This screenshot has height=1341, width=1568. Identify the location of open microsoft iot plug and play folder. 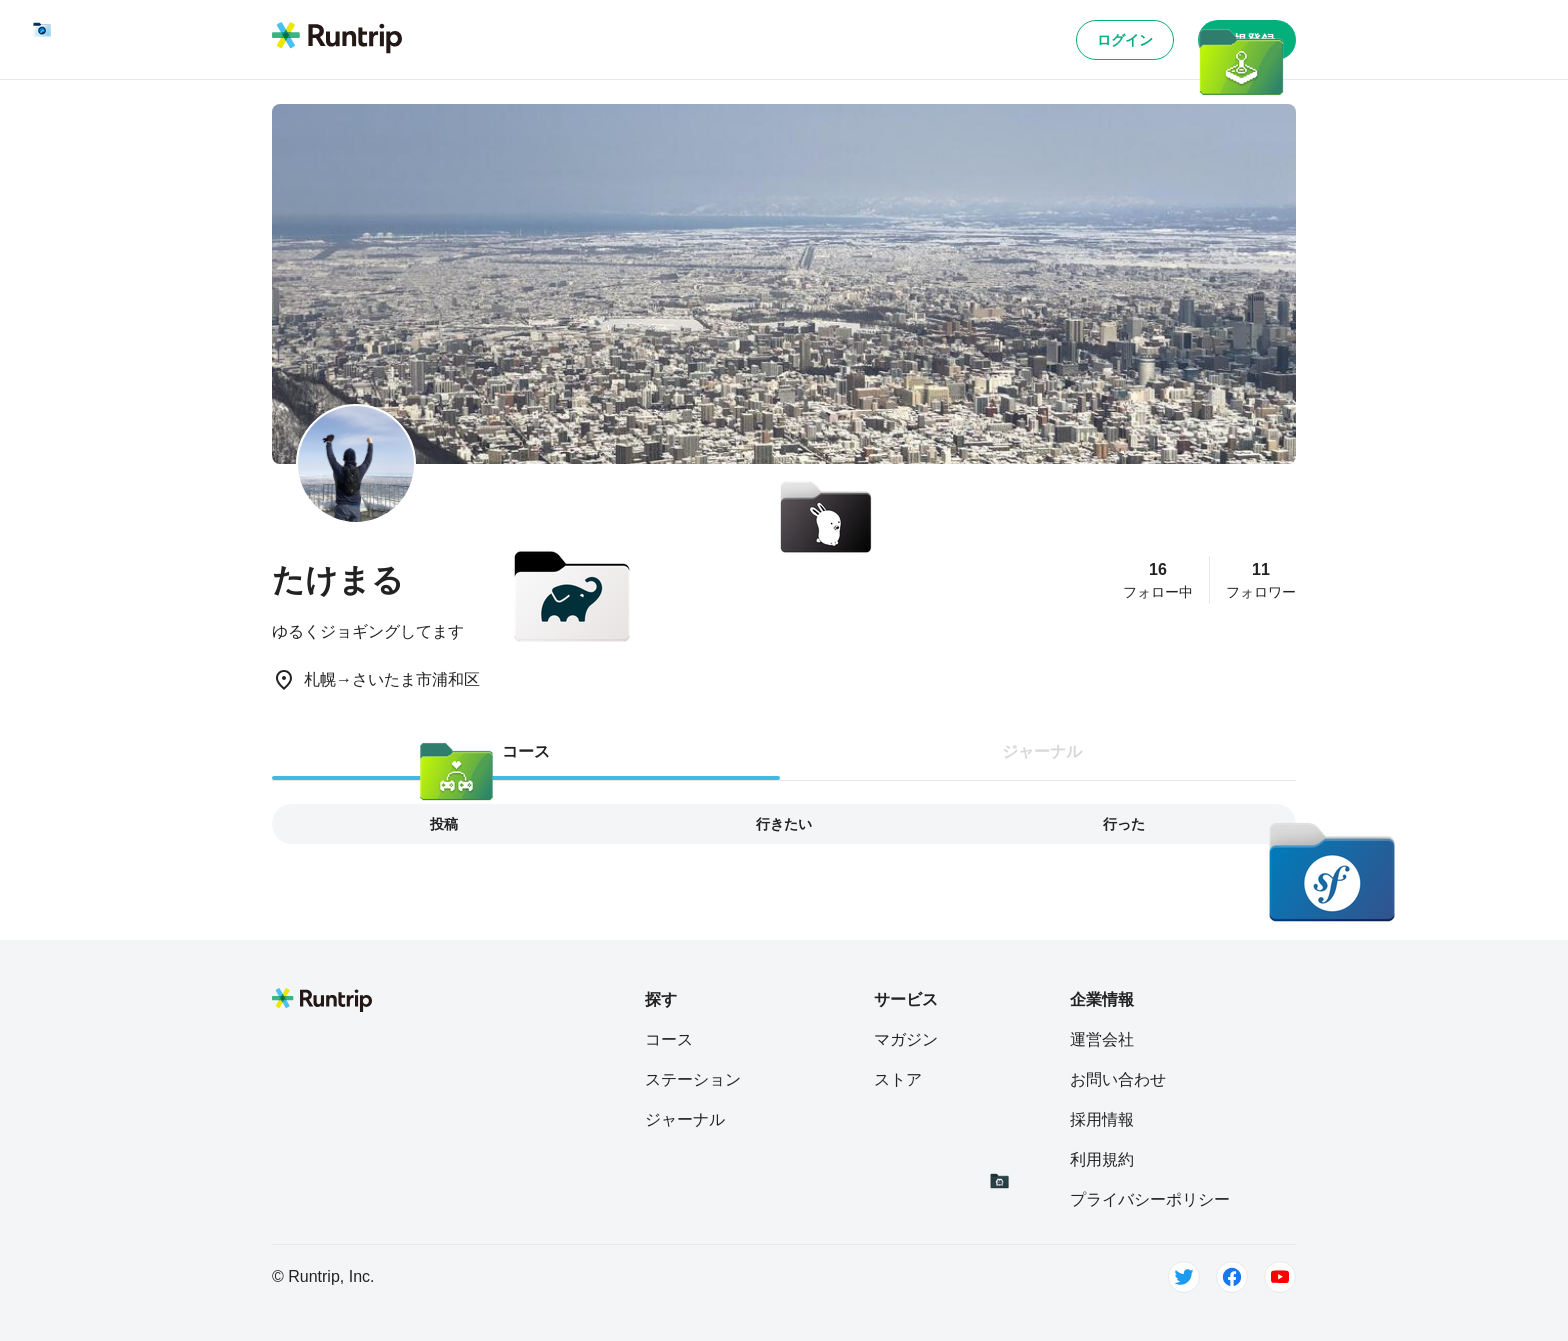
(42, 30).